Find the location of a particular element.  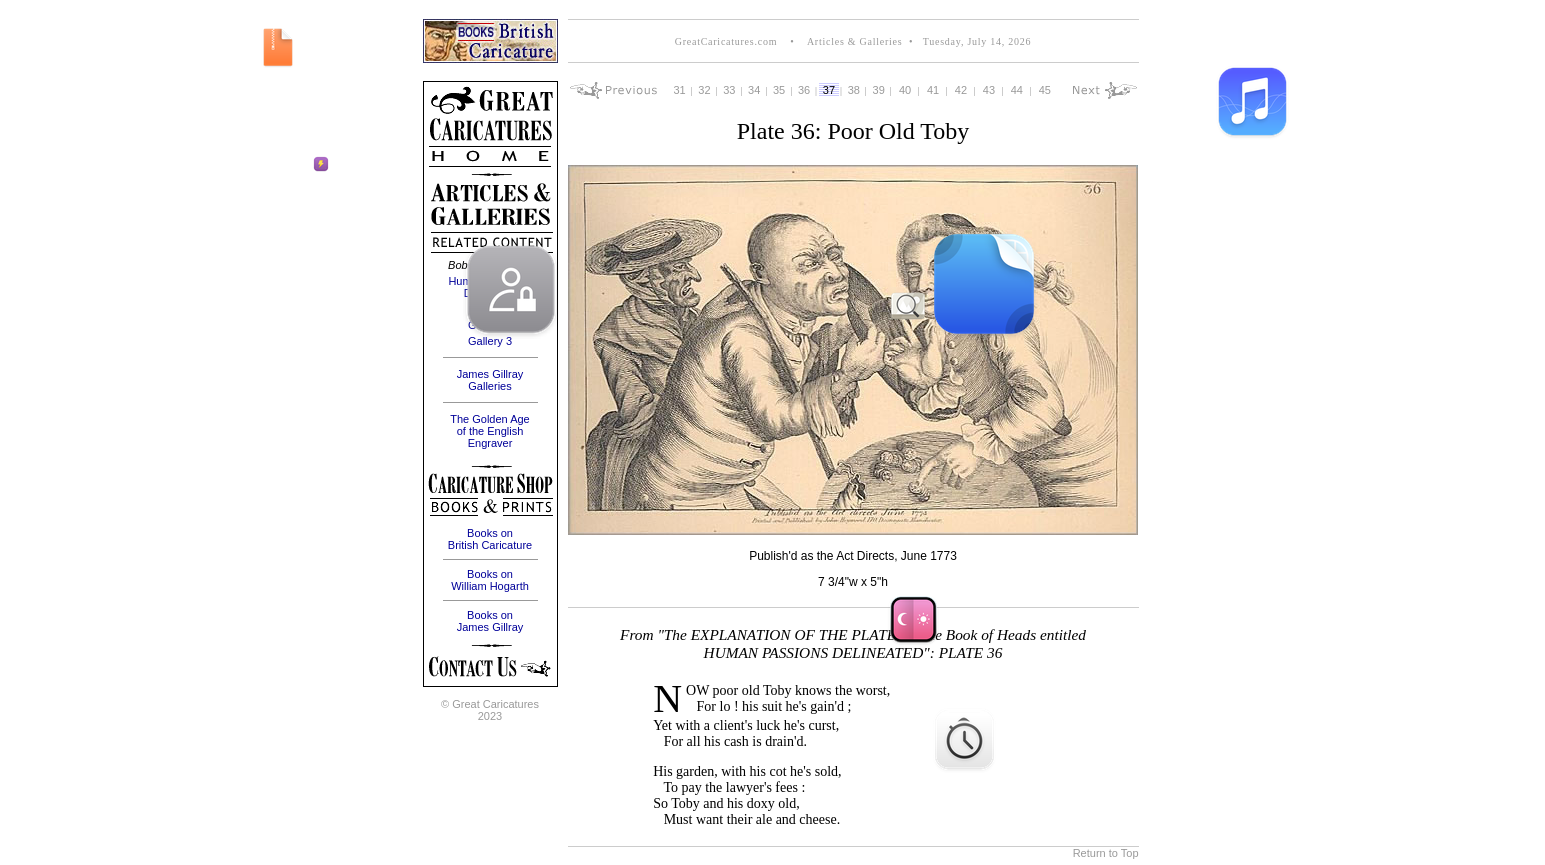

open dynamic wallpaper editor app is located at coordinates (913, 619).